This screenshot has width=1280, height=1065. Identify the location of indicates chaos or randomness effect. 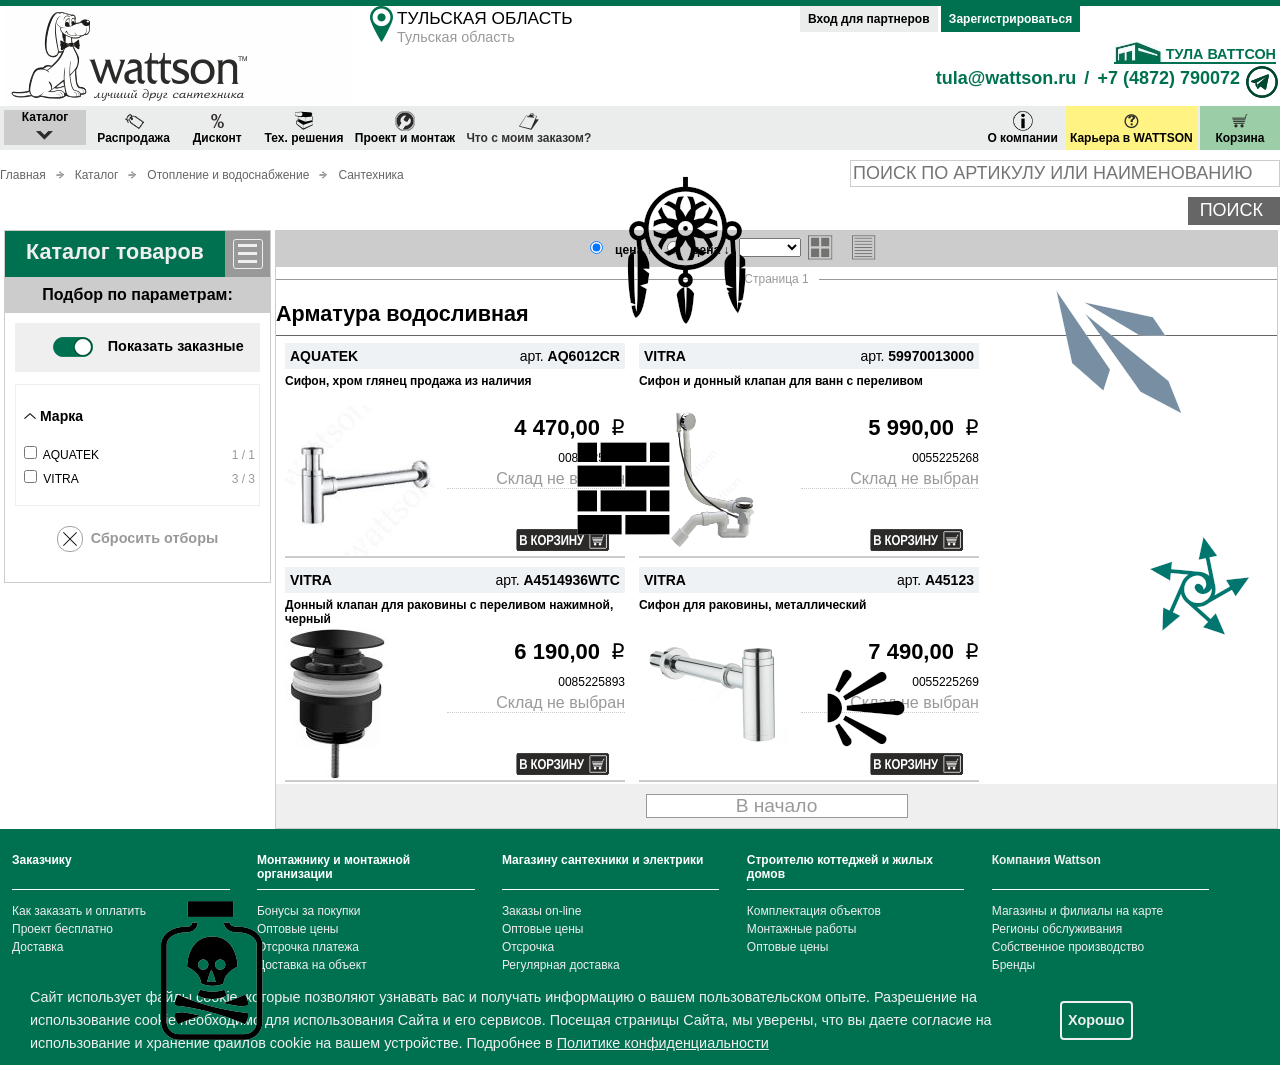
(1199, 586).